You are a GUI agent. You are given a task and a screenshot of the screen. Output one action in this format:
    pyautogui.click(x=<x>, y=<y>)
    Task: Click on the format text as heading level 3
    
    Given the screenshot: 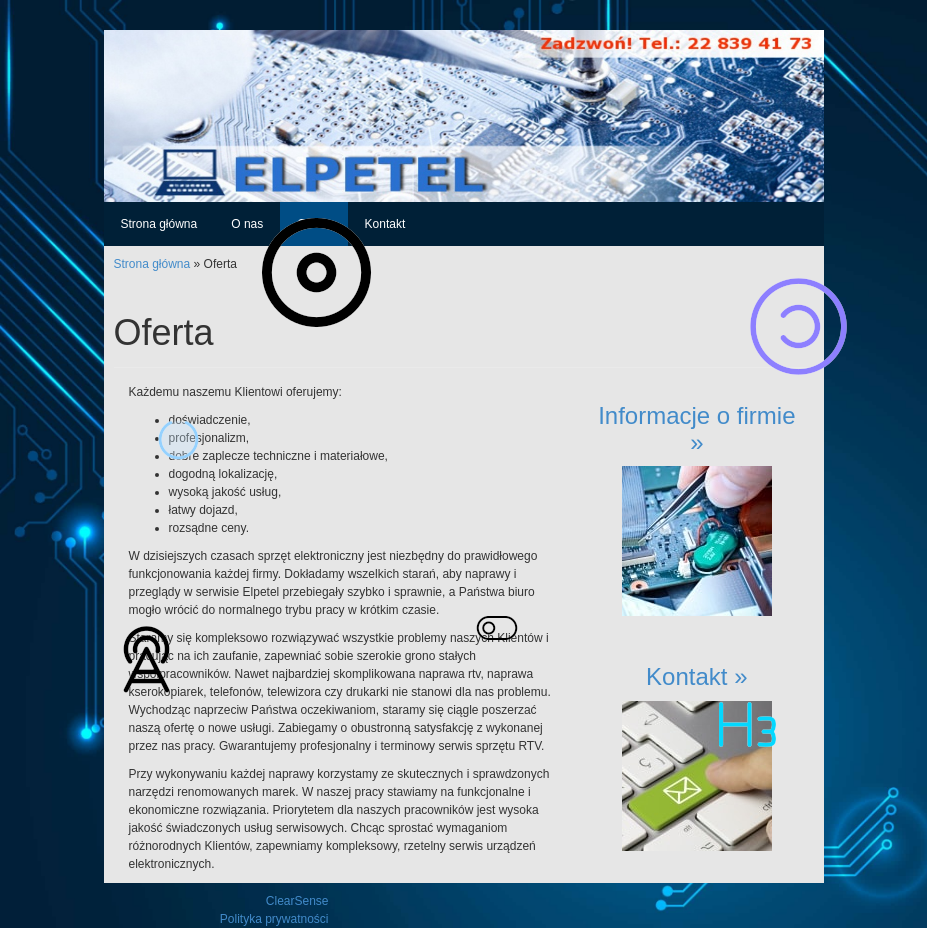 What is the action you would take?
    pyautogui.click(x=747, y=724)
    